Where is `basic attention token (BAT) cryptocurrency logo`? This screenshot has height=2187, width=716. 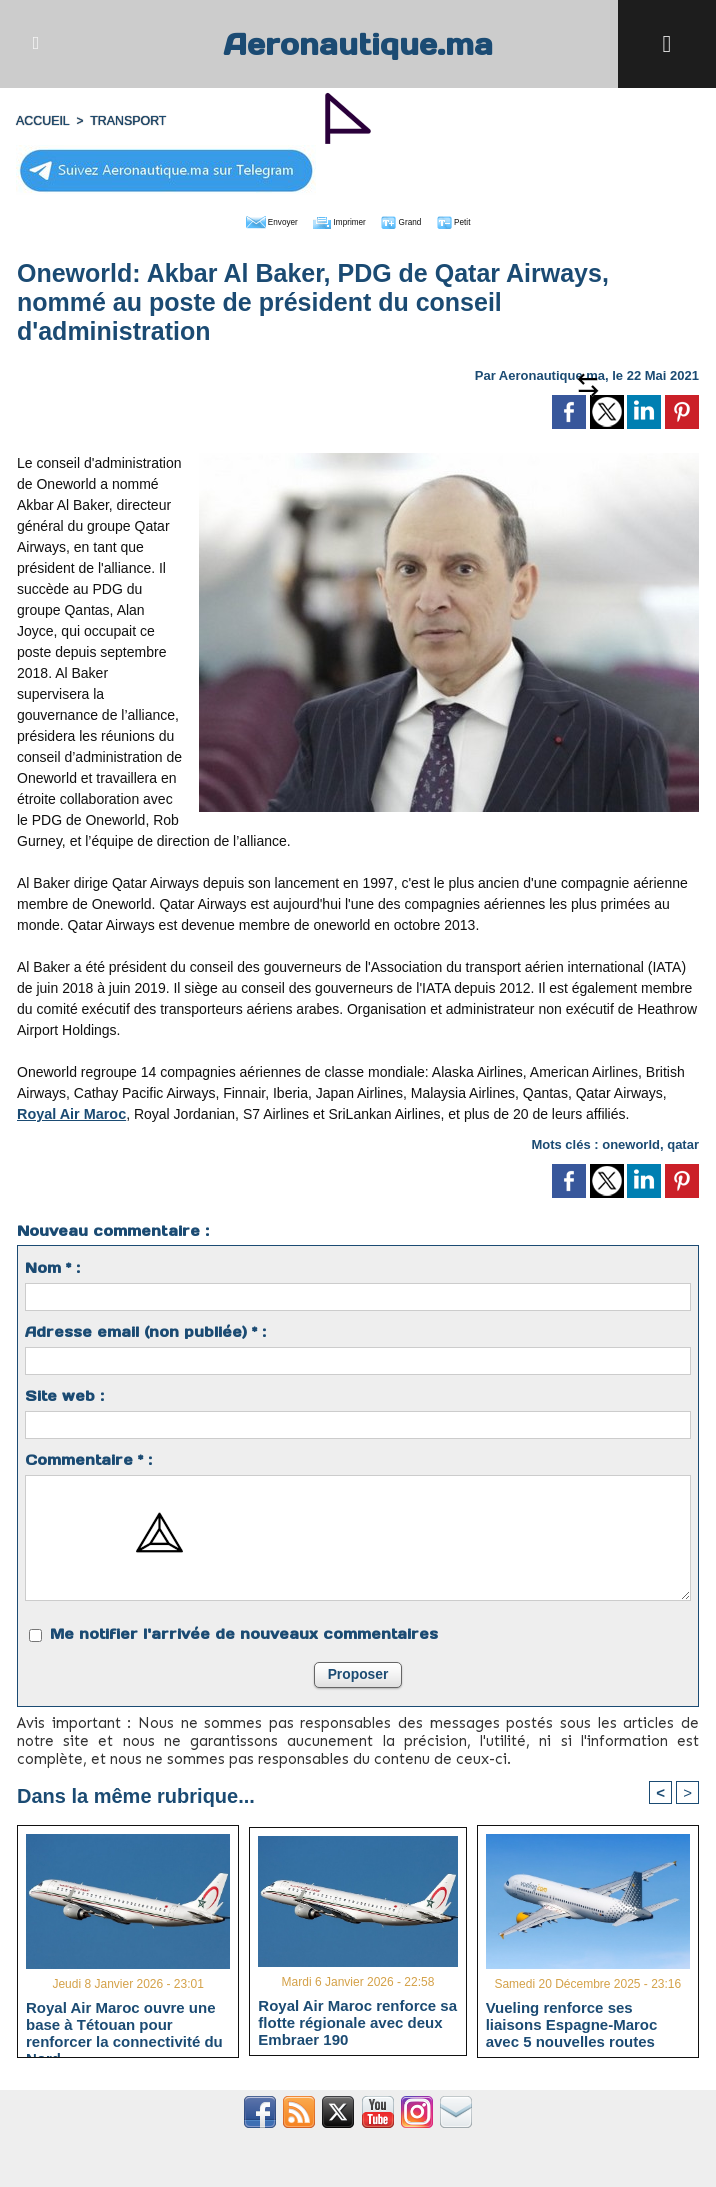 basic attention token (BAT) cryptocurrency logo is located at coordinates (159, 1532).